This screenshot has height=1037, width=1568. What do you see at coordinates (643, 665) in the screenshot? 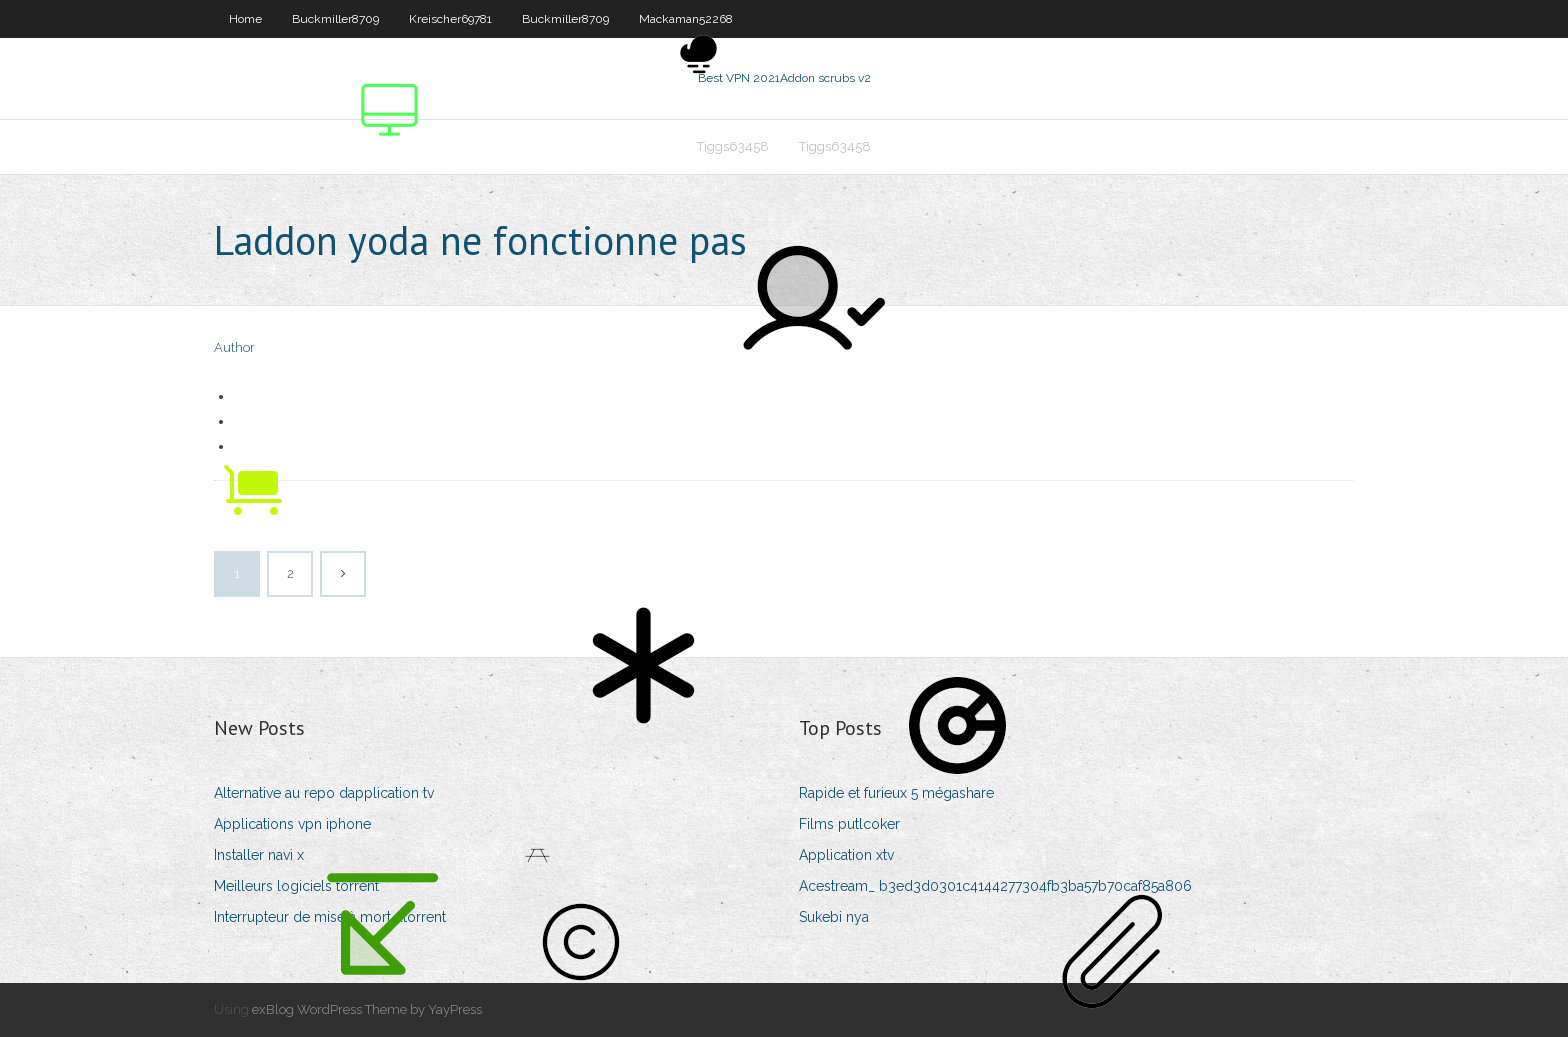
I see `indicates a required field in a form` at bounding box center [643, 665].